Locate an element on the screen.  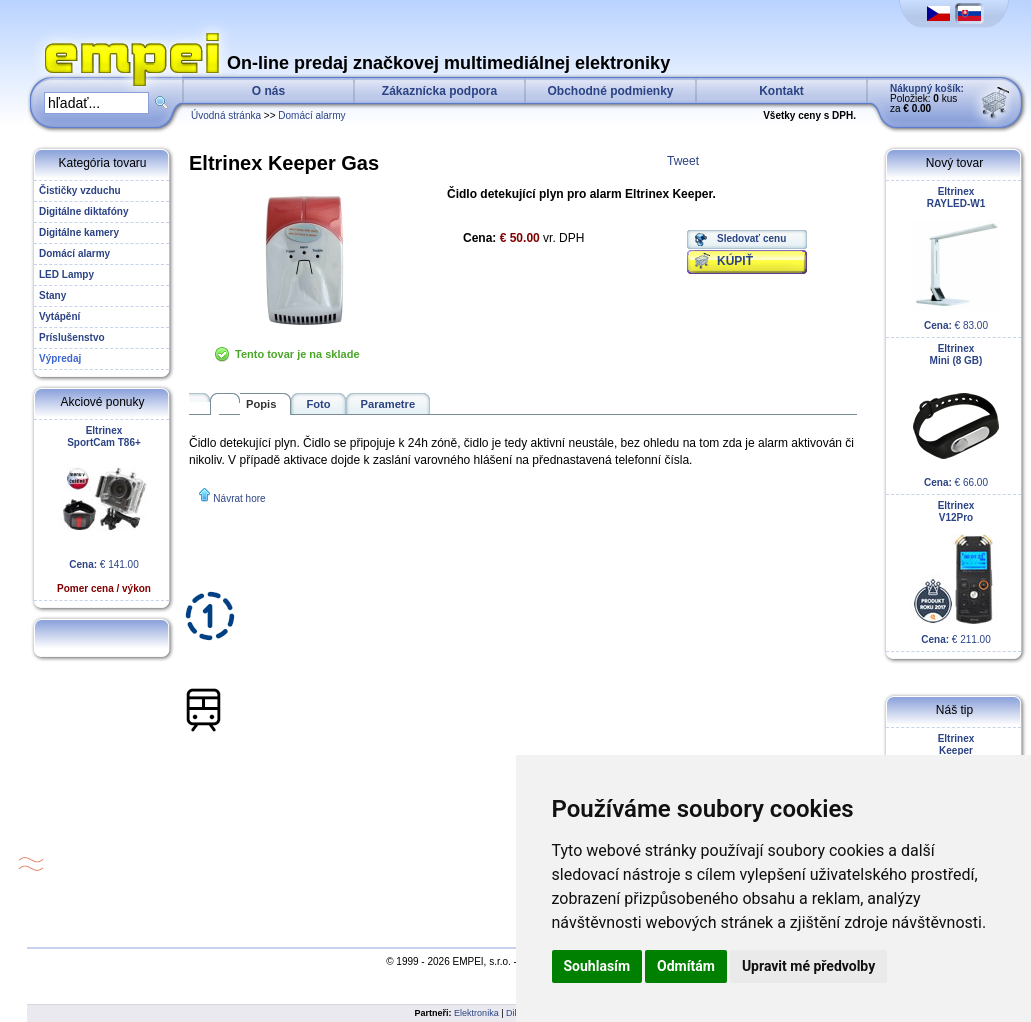
indicates approximate or estimated value is located at coordinates (31, 864).